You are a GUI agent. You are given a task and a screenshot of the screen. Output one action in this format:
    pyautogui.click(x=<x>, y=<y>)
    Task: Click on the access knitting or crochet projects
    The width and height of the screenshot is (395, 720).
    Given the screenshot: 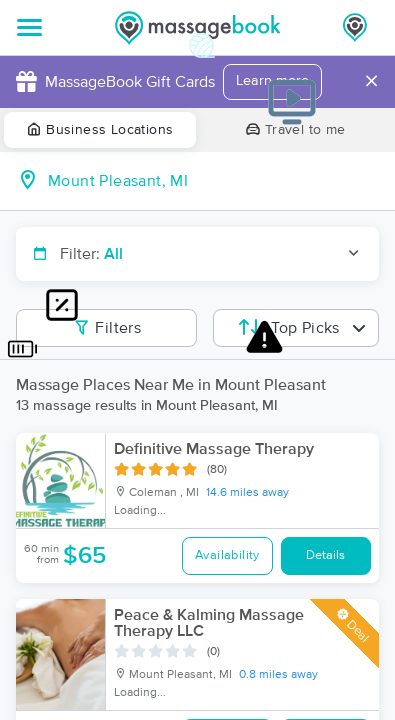 What is the action you would take?
    pyautogui.click(x=201, y=45)
    